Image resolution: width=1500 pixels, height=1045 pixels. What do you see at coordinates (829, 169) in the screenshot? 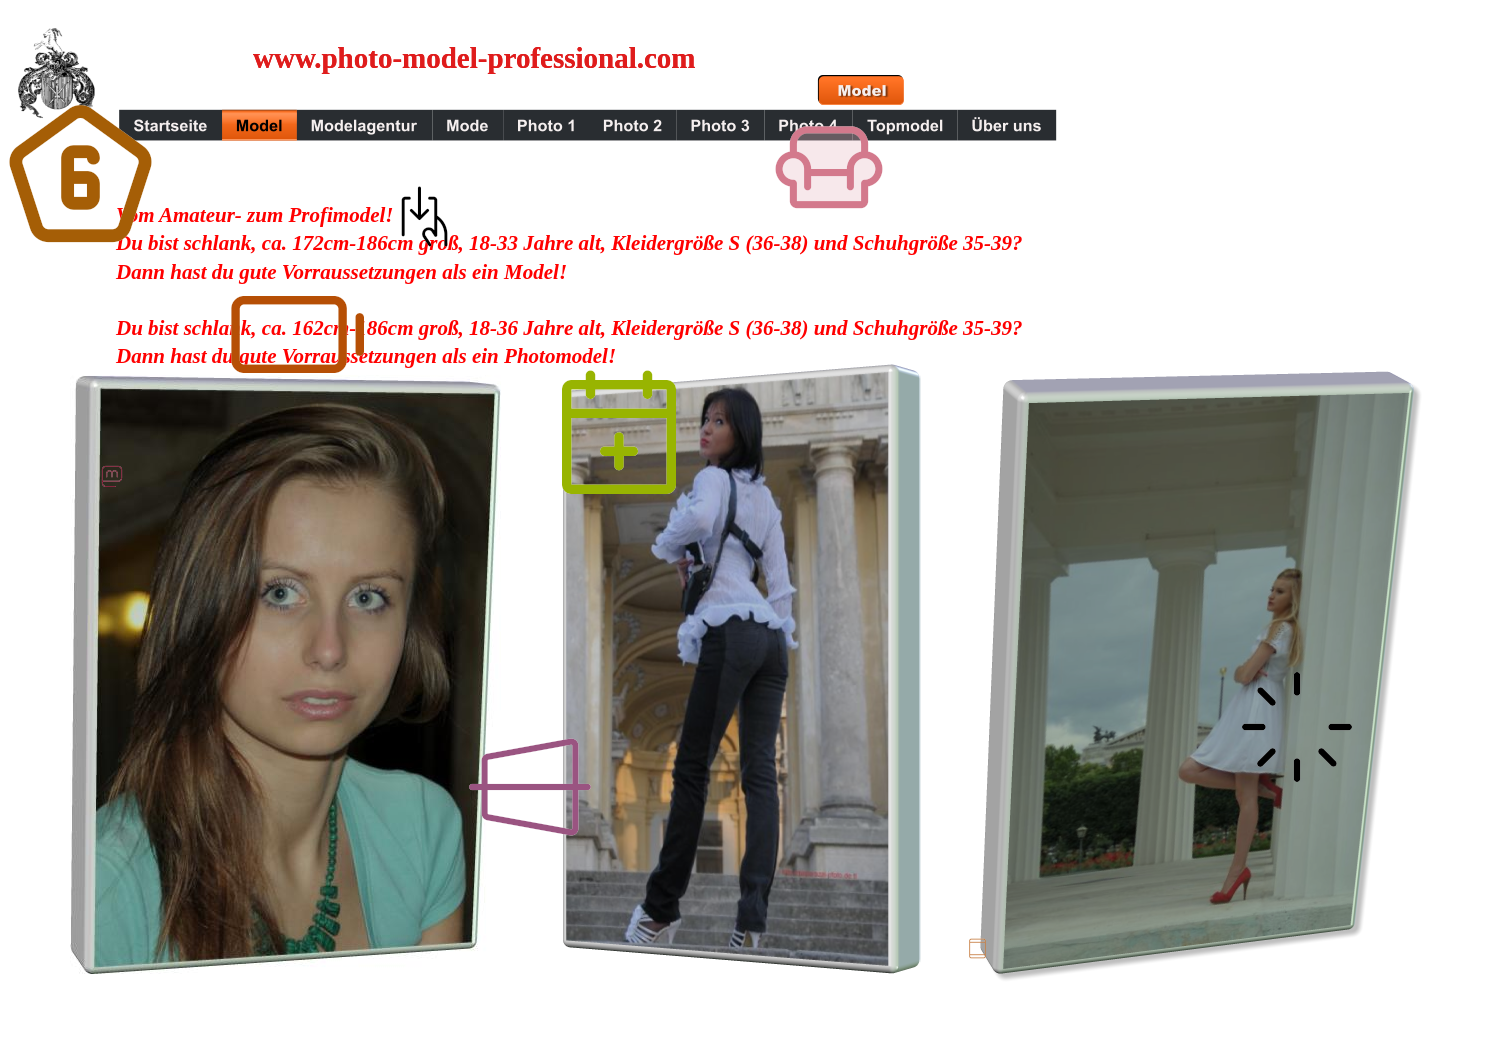
I see `browse furniture or home decor items` at bounding box center [829, 169].